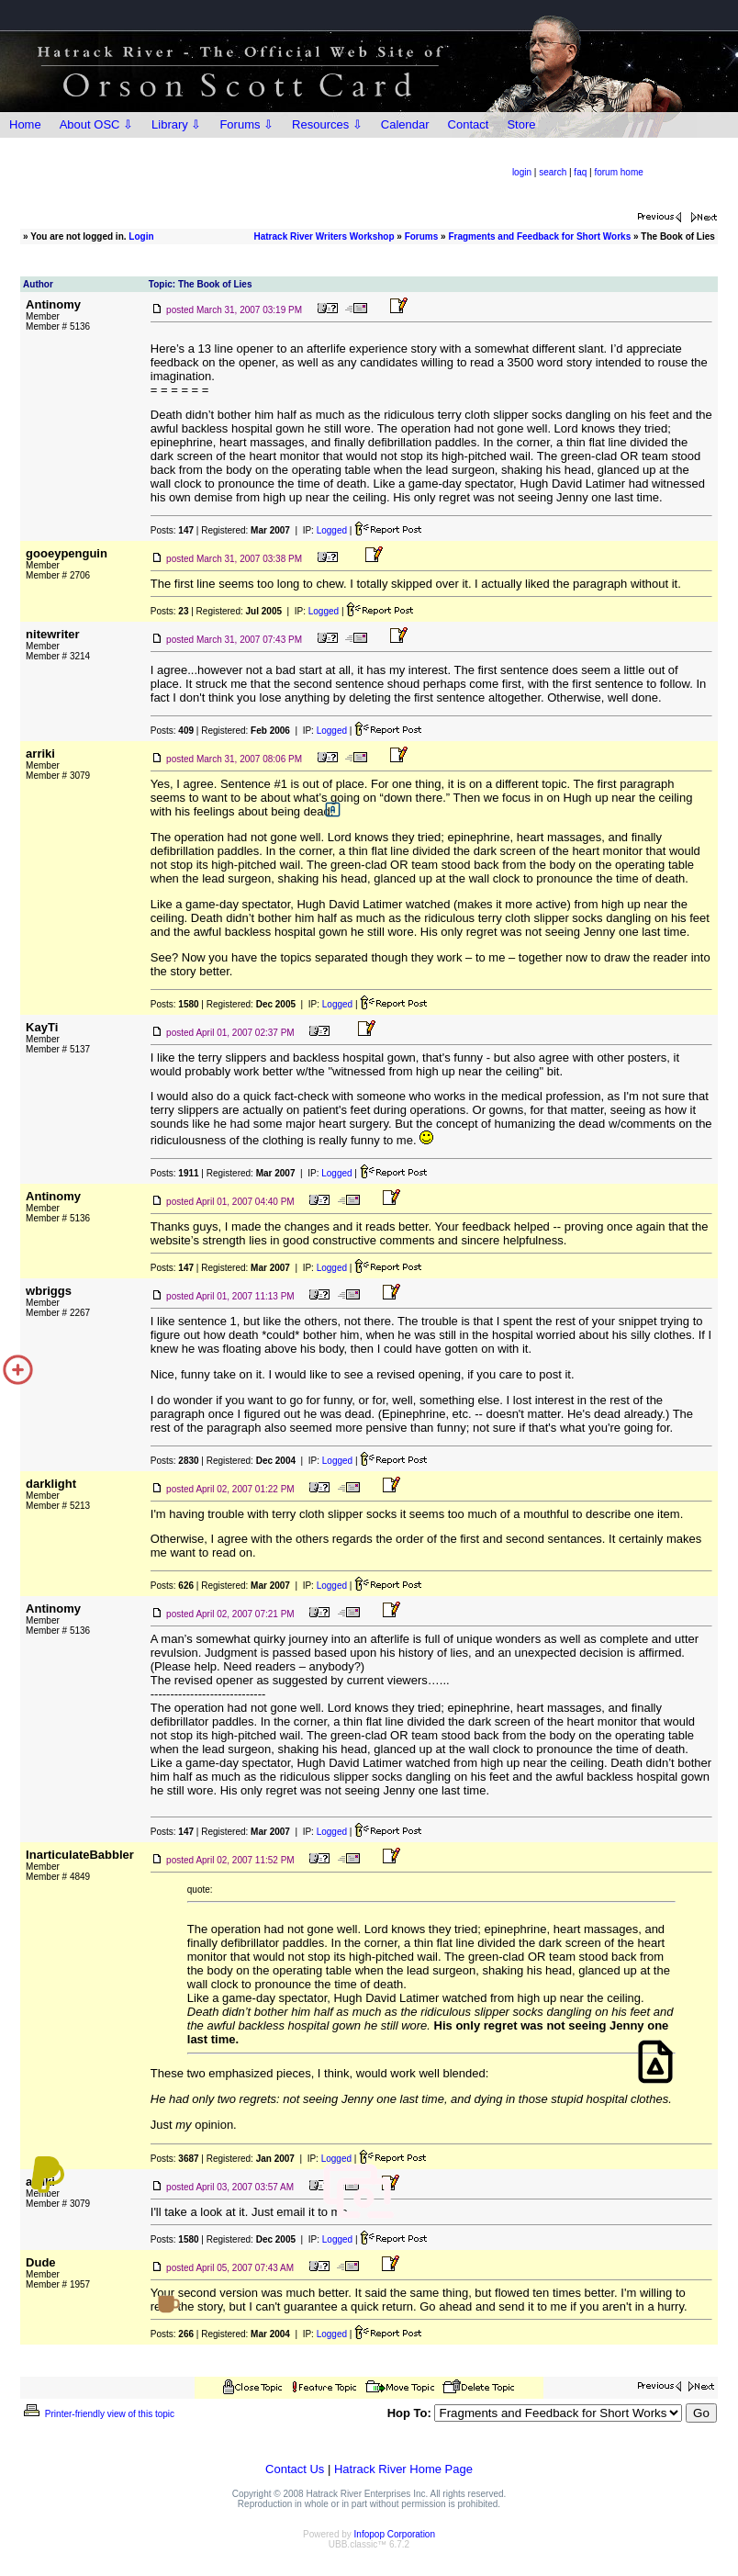 The image size is (738, 2576). Describe the element at coordinates (655, 2062) in the screenshot. I see `view file changes or differences` at that location.